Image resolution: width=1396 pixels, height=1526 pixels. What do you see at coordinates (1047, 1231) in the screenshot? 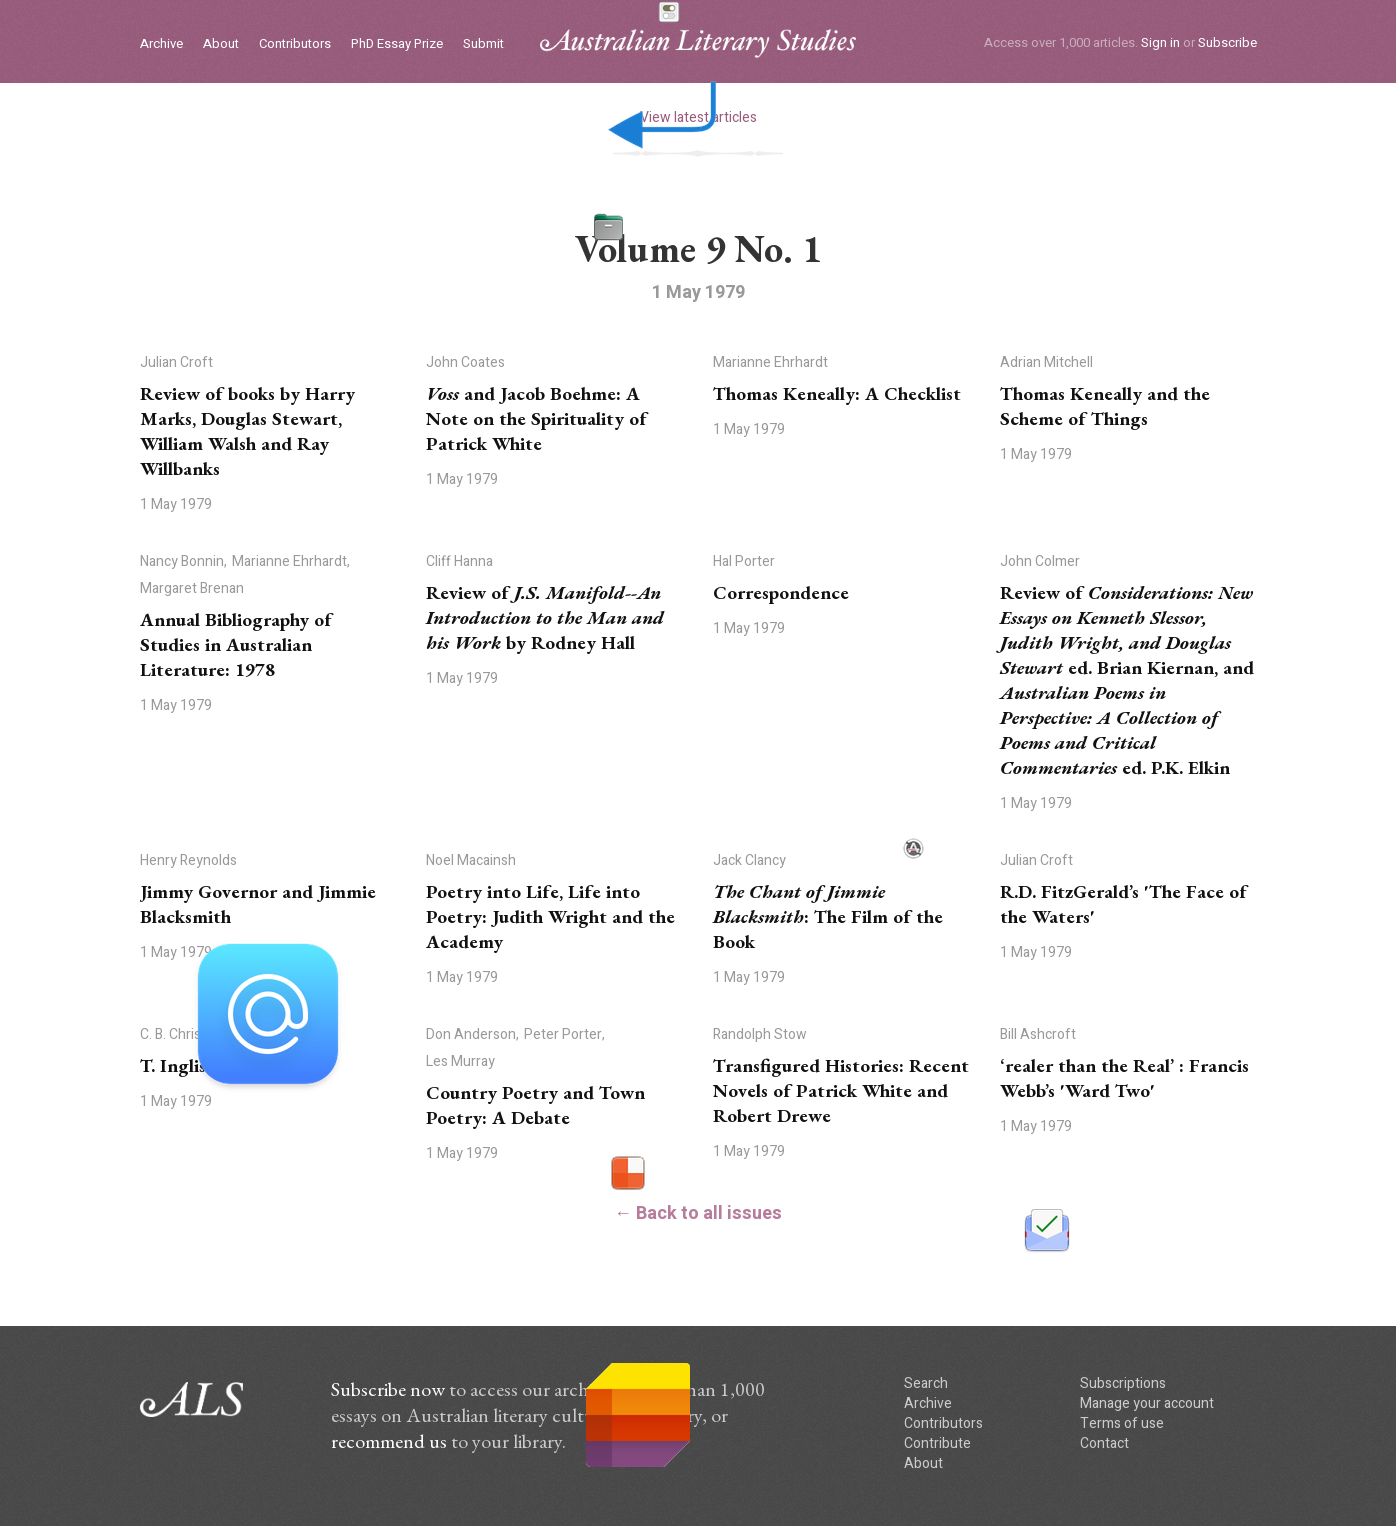
I see `mark email as not junk or spam` at bounding box center [1047, 1231].